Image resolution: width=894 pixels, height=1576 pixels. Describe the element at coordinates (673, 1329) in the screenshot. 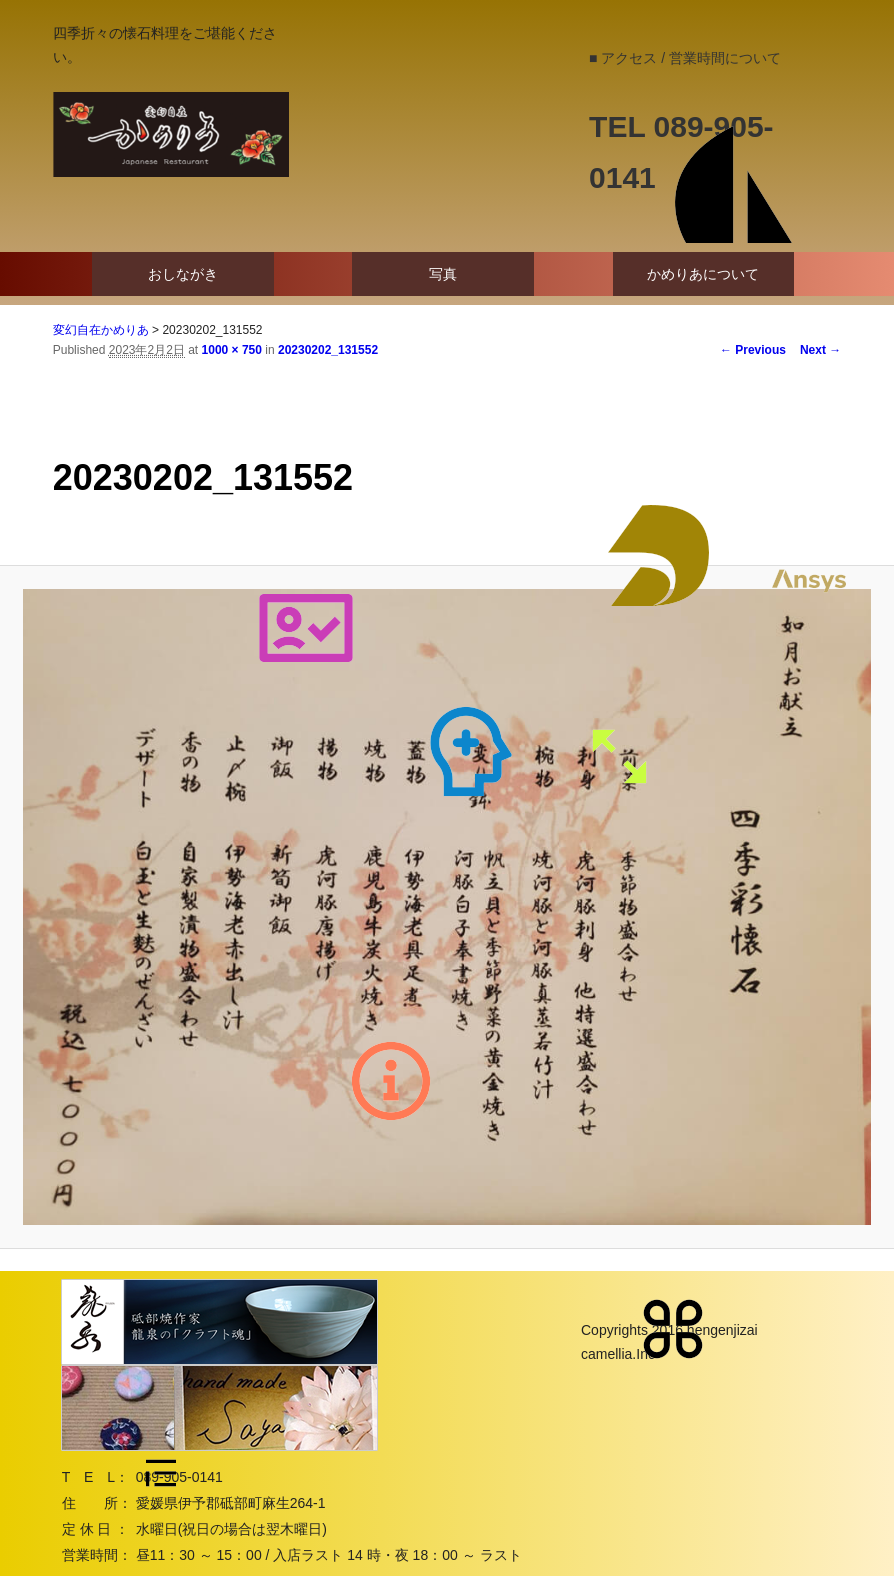

I see `open the app drawer or menu` at that location.